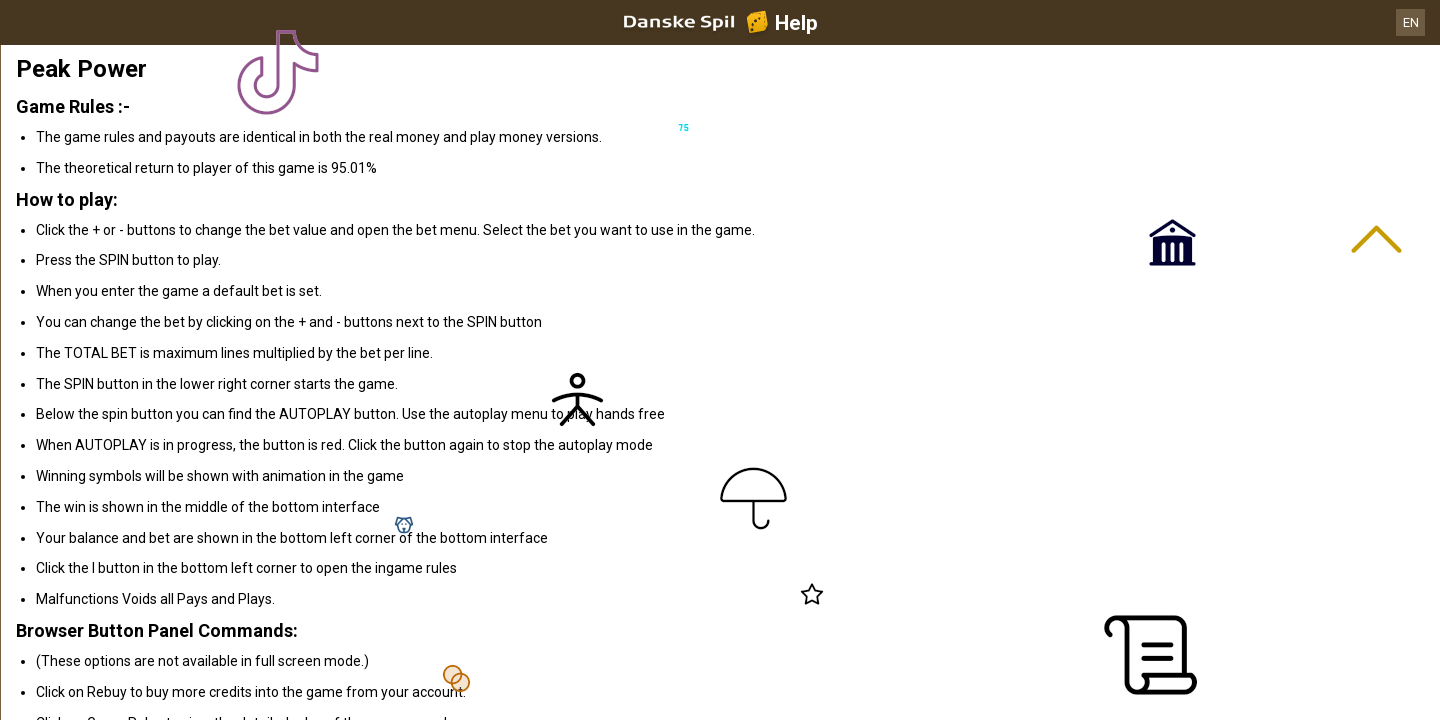  What do you see at coordinates (683, 127) in the screenshot?
I see `displays the number 75 as a badge or counter` at bounding box center [683, 127].